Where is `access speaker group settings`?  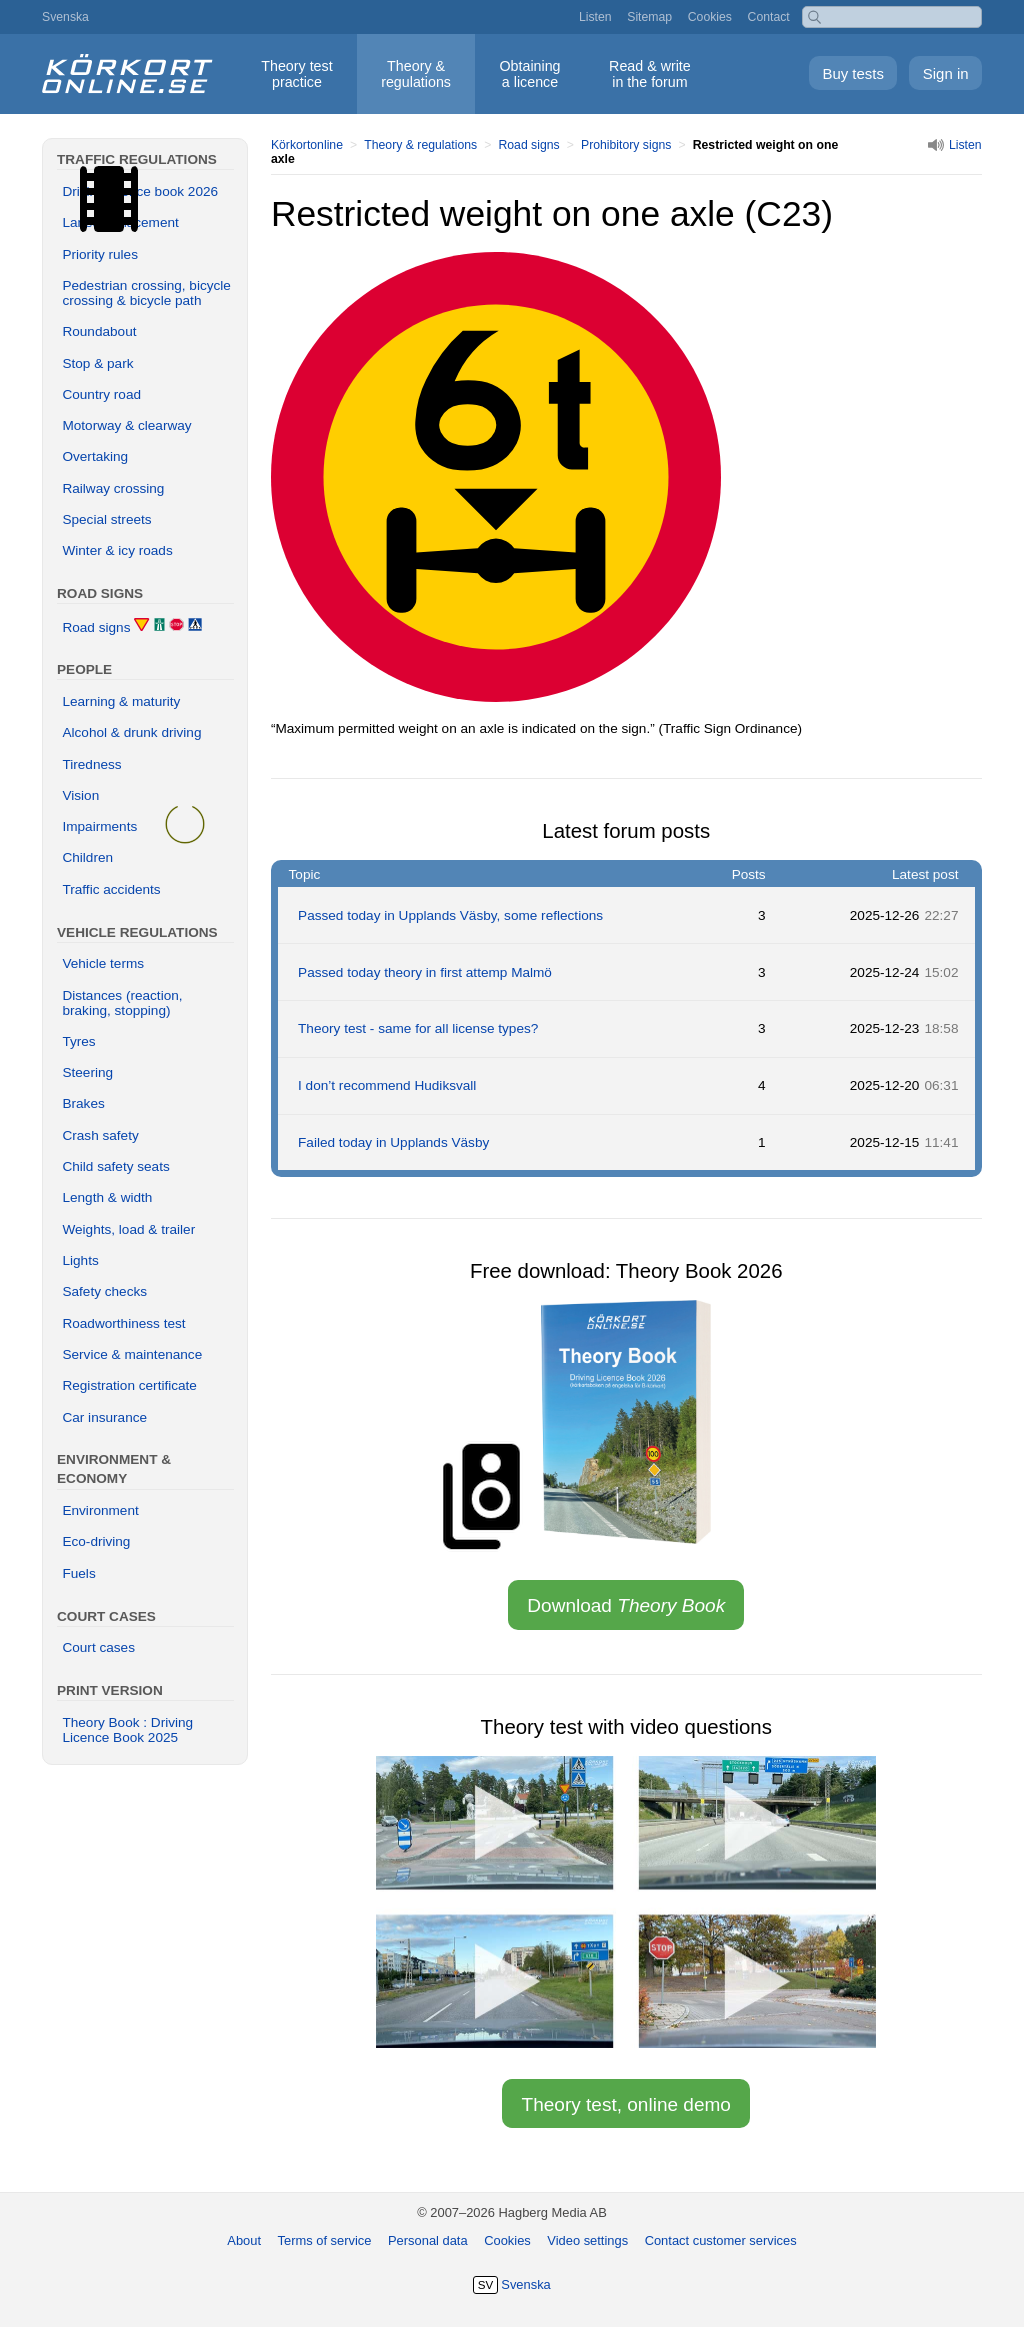
access speaker group settings is located at coordinates (481, 1496).